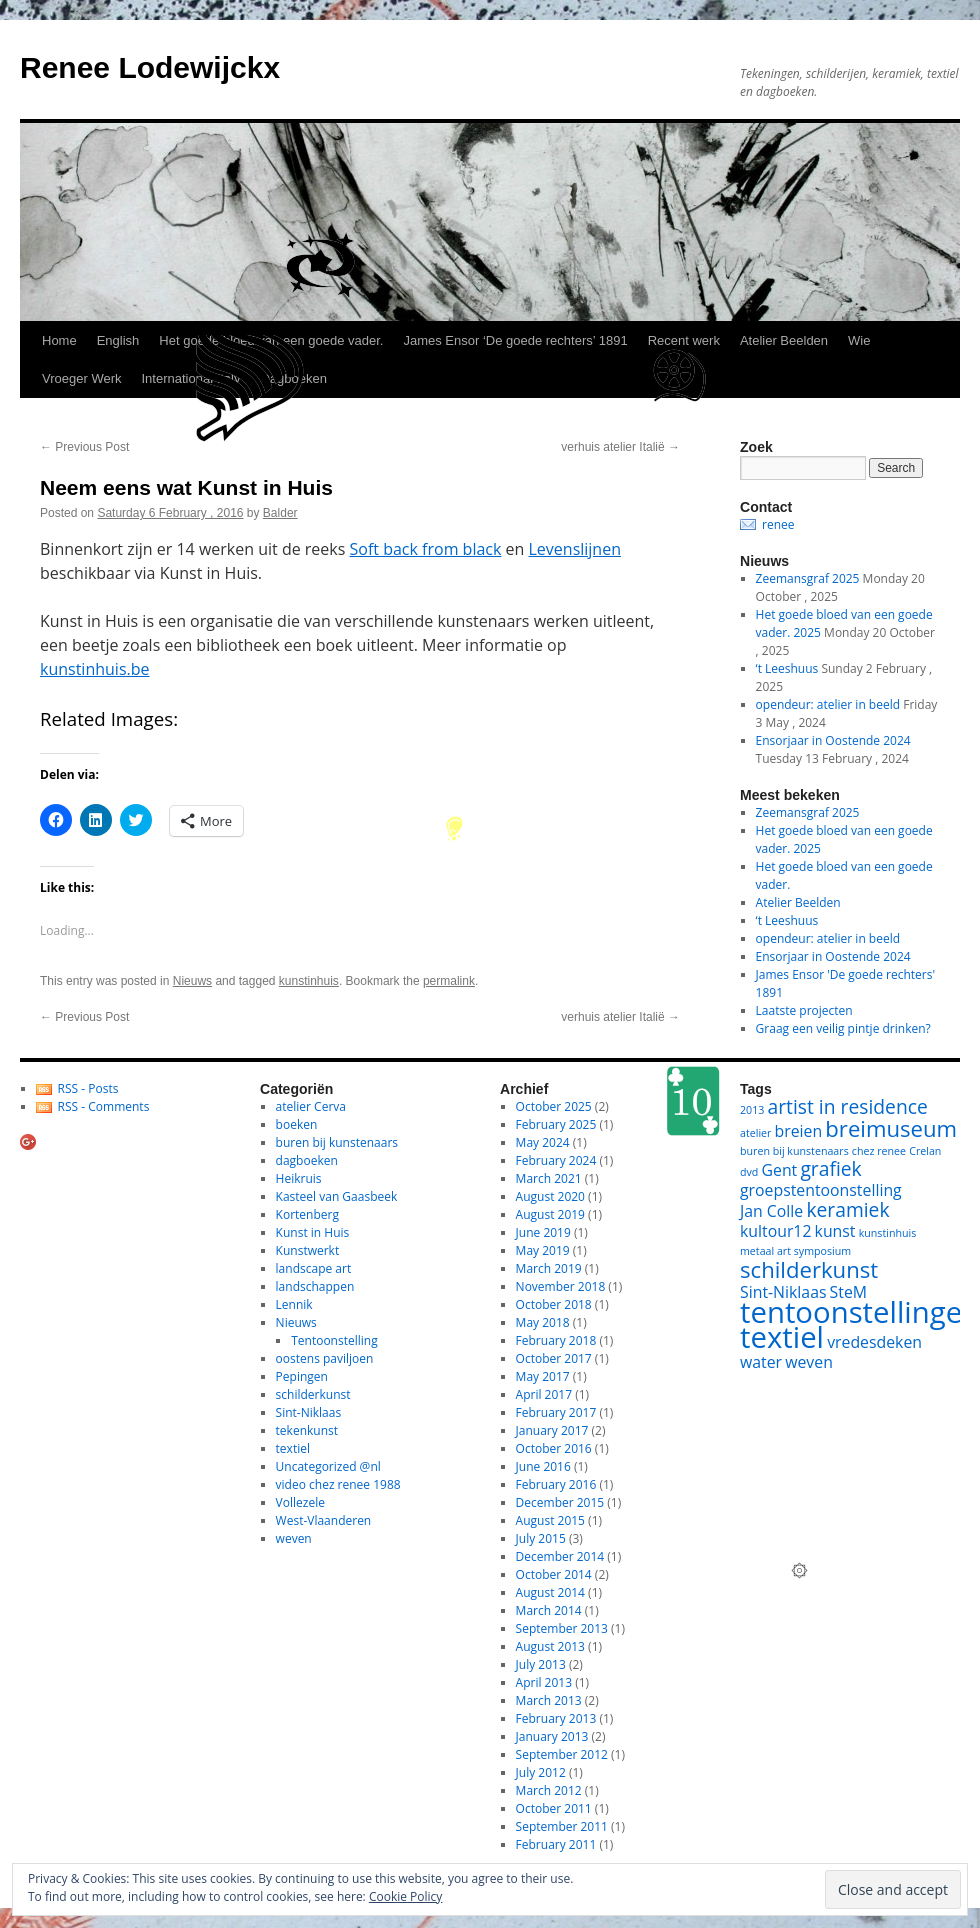 The width and height of the screenshot is (980, 1928). What do you see at coordinates (679, 375) in the screenshot?
I see `access video or film content` at bounding box center [679, 375].